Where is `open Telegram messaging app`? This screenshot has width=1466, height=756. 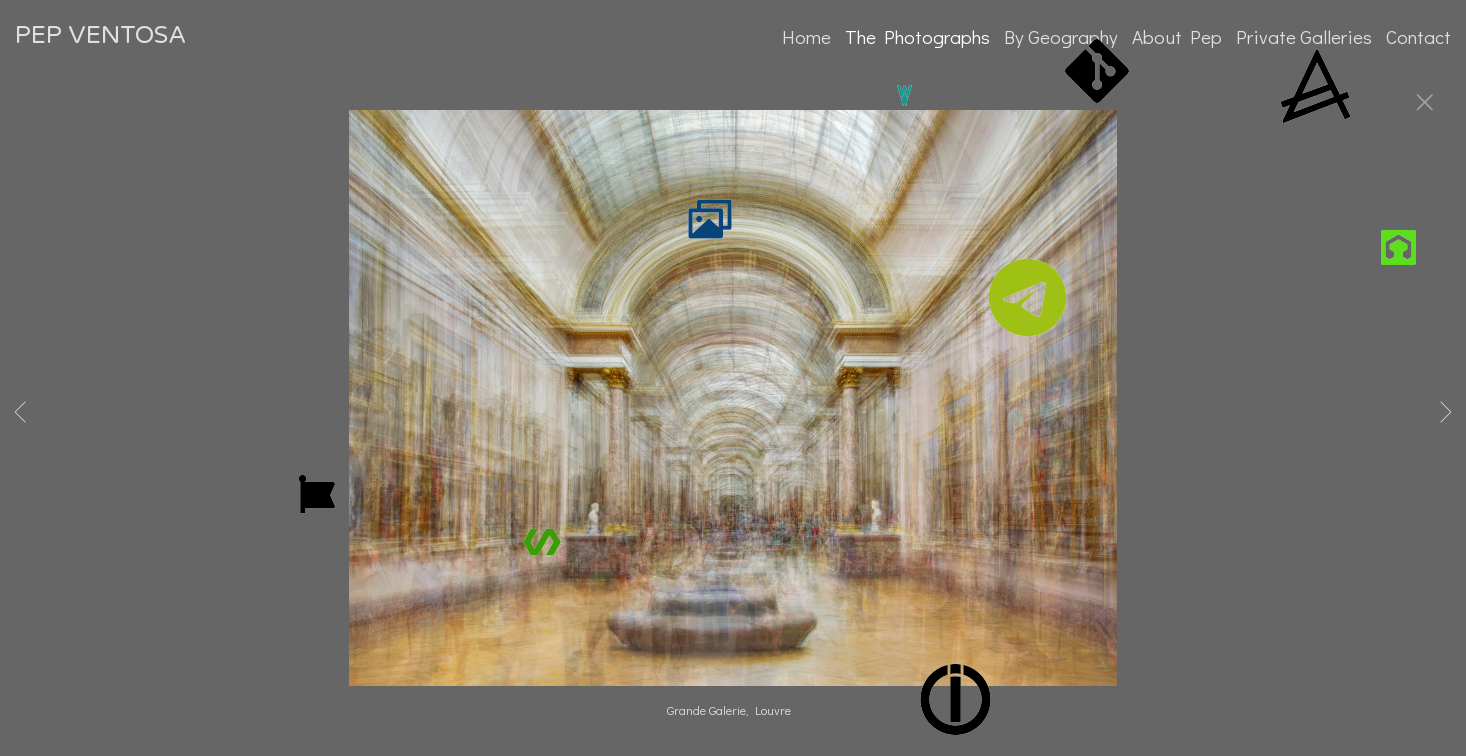
open Telegram messaging app is located at coordinates (1027, 297).